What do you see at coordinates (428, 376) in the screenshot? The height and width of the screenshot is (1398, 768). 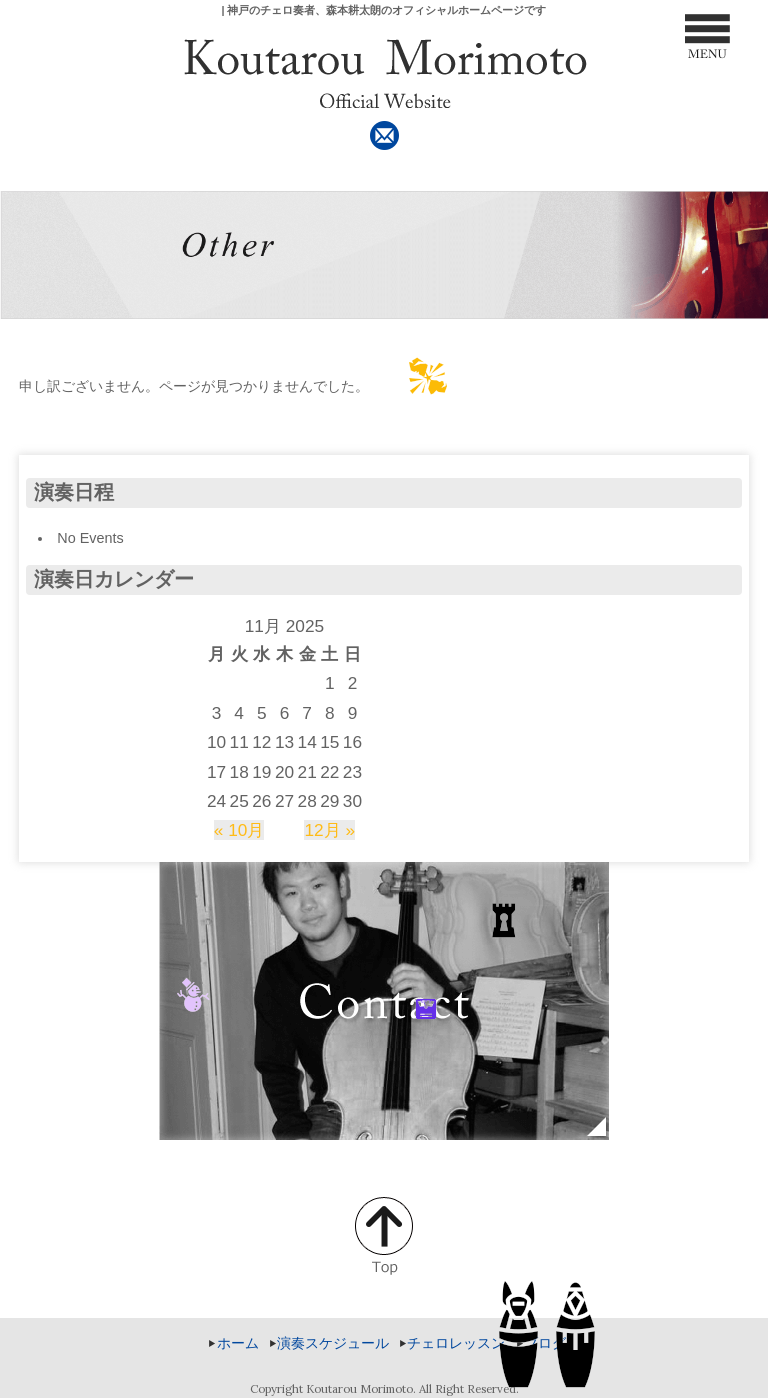 I see `indicates a spark or ignition action` at bounding box center [428, 376].